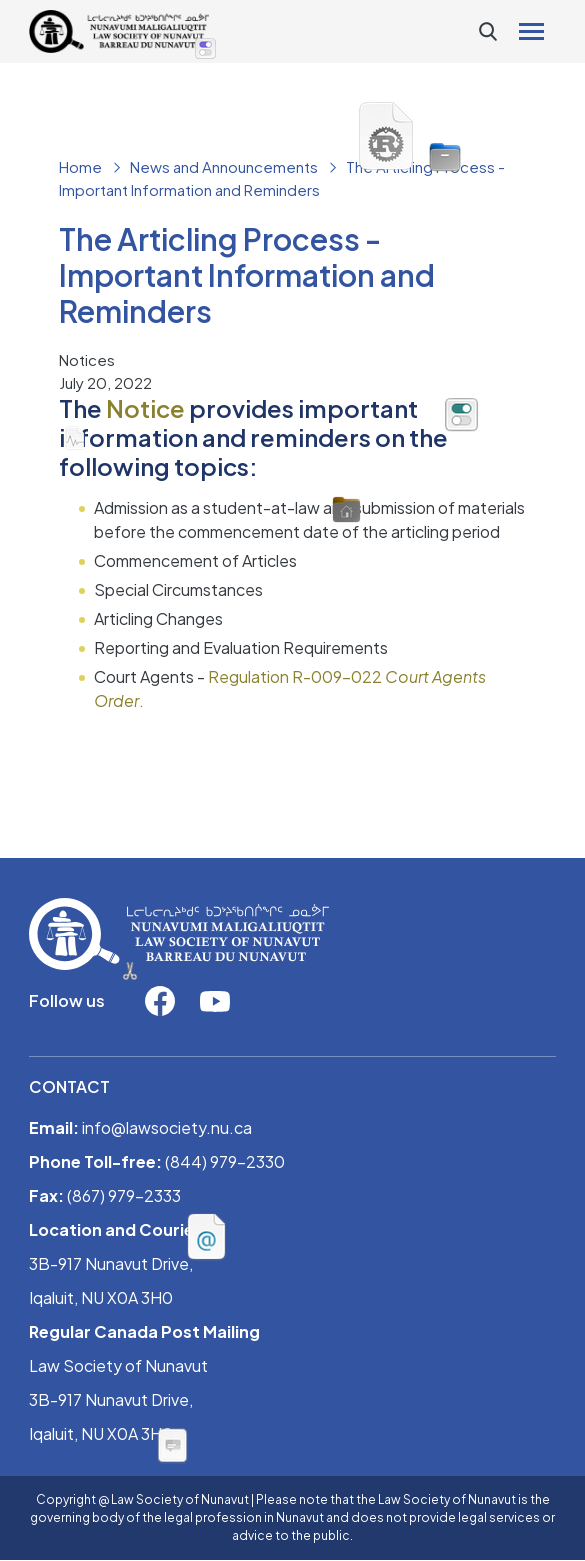 Image resolution: width=585 pixels, height=1561 pixels. Describe the element at coordinates (461, 414) in the screenshot. I see `open unity tweak tool settings` at that location.